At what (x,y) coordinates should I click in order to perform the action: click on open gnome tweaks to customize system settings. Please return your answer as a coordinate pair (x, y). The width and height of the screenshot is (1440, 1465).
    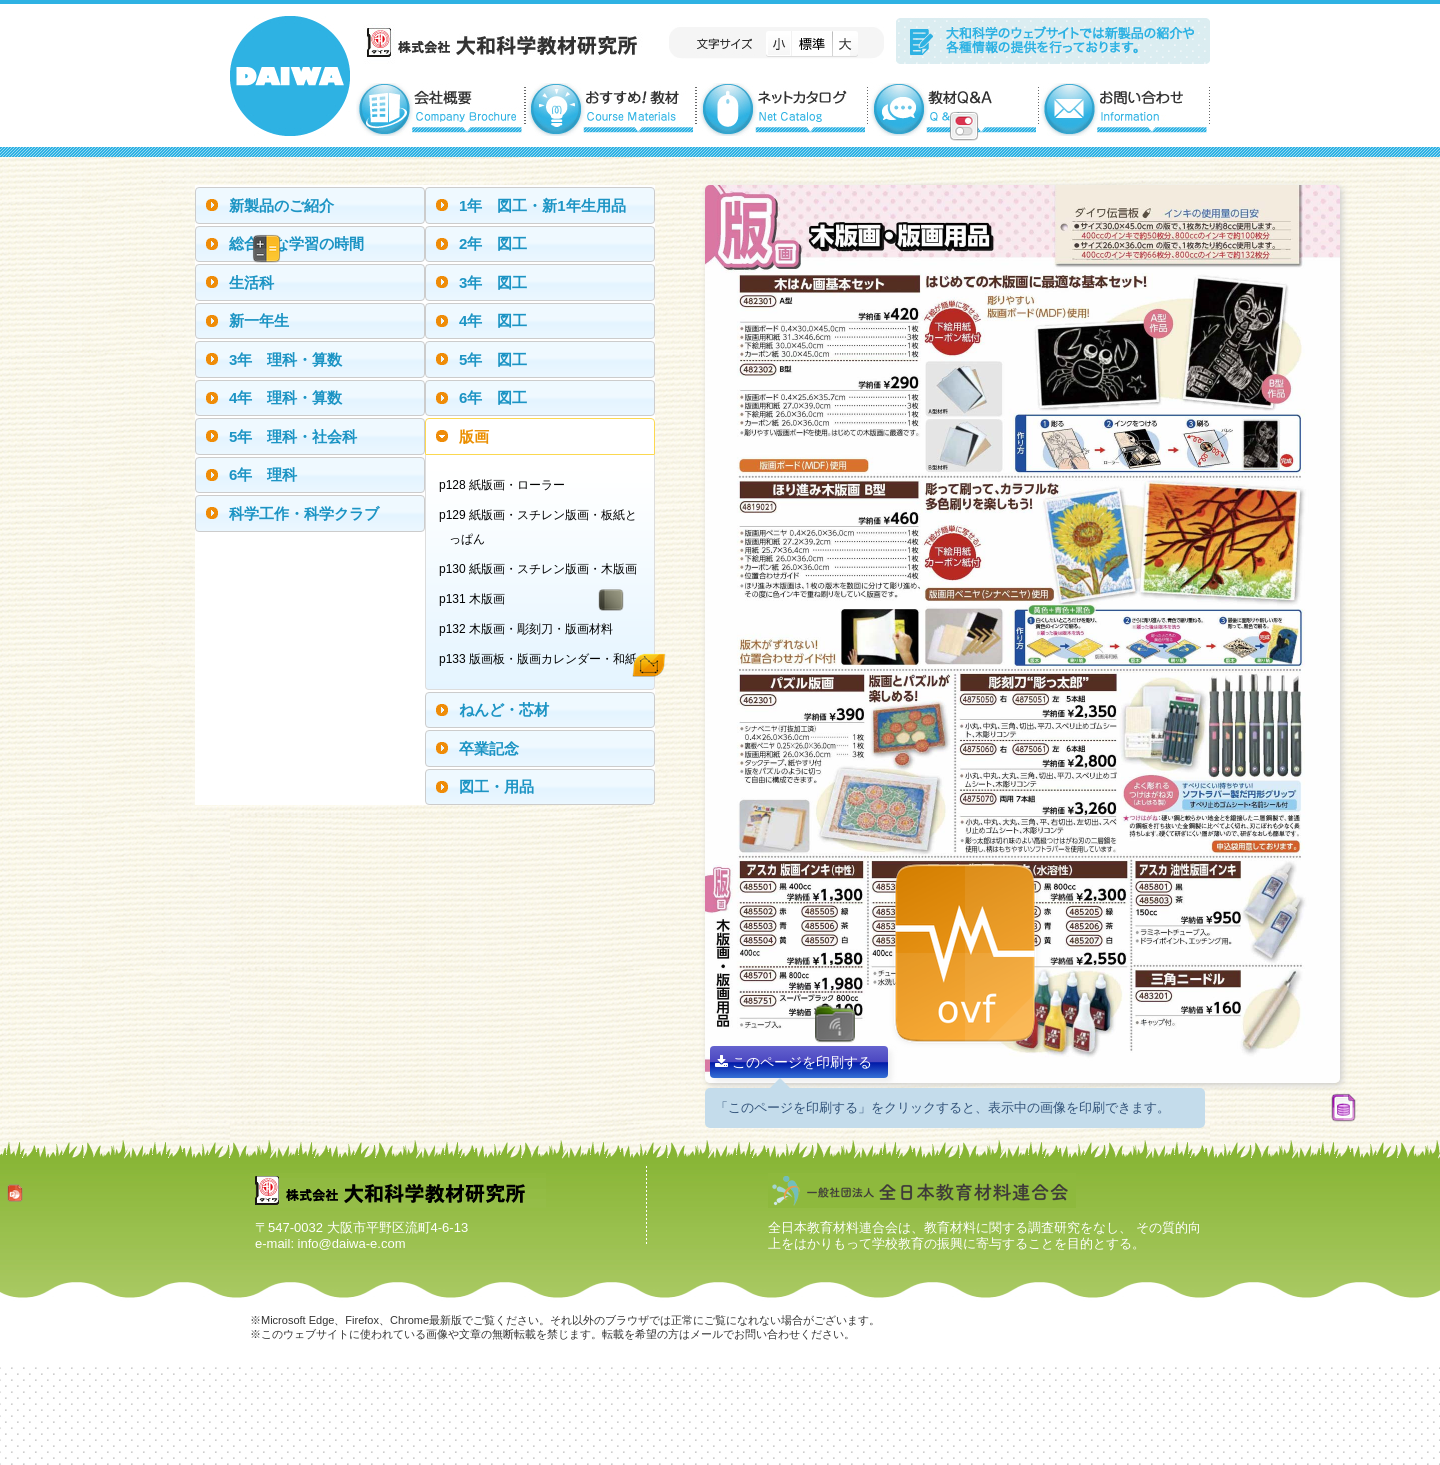
    Looking at the image, I should click on (964, 126).